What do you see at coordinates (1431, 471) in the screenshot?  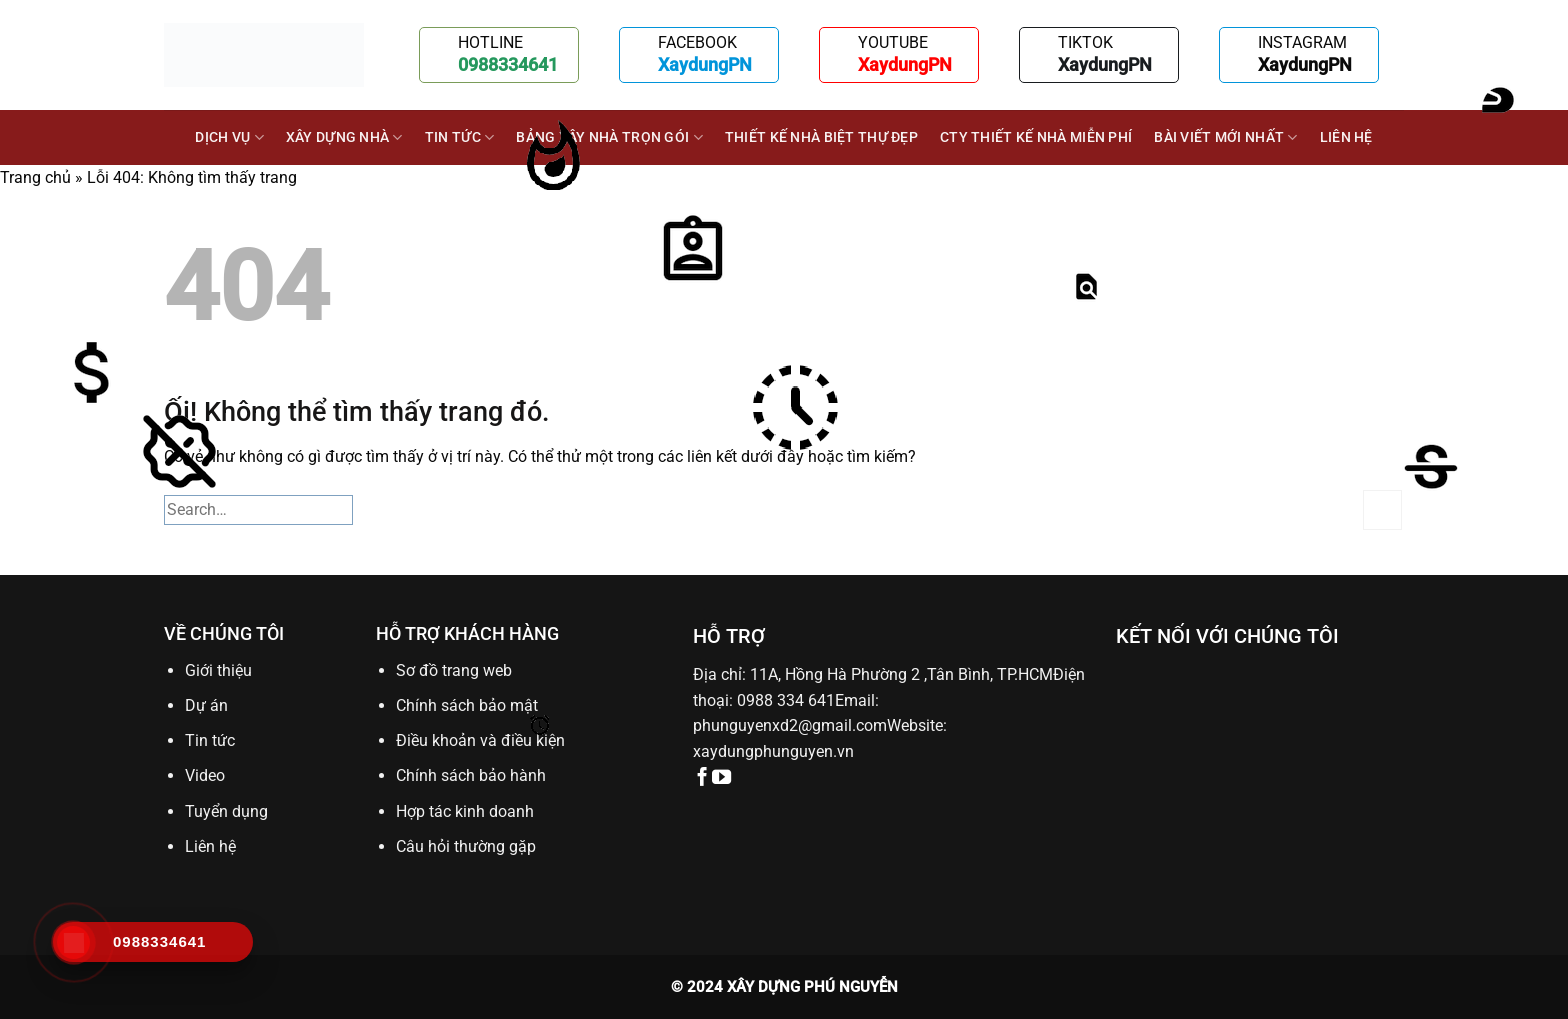 I see `apply strikethrough formatting to selected text` at bounding box center [1431, 471].